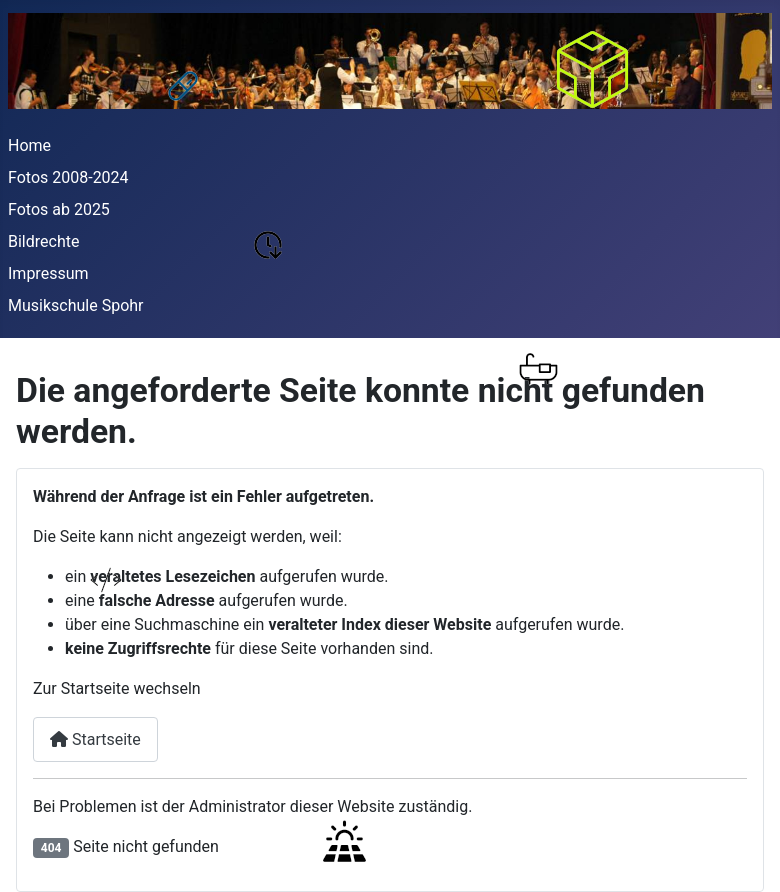 The width and height of the screenshot is (780, 892). What do you see at coordinates (268, 245) in the screenshot?
I see `download history or past activity` at bounding box center [268, 245].